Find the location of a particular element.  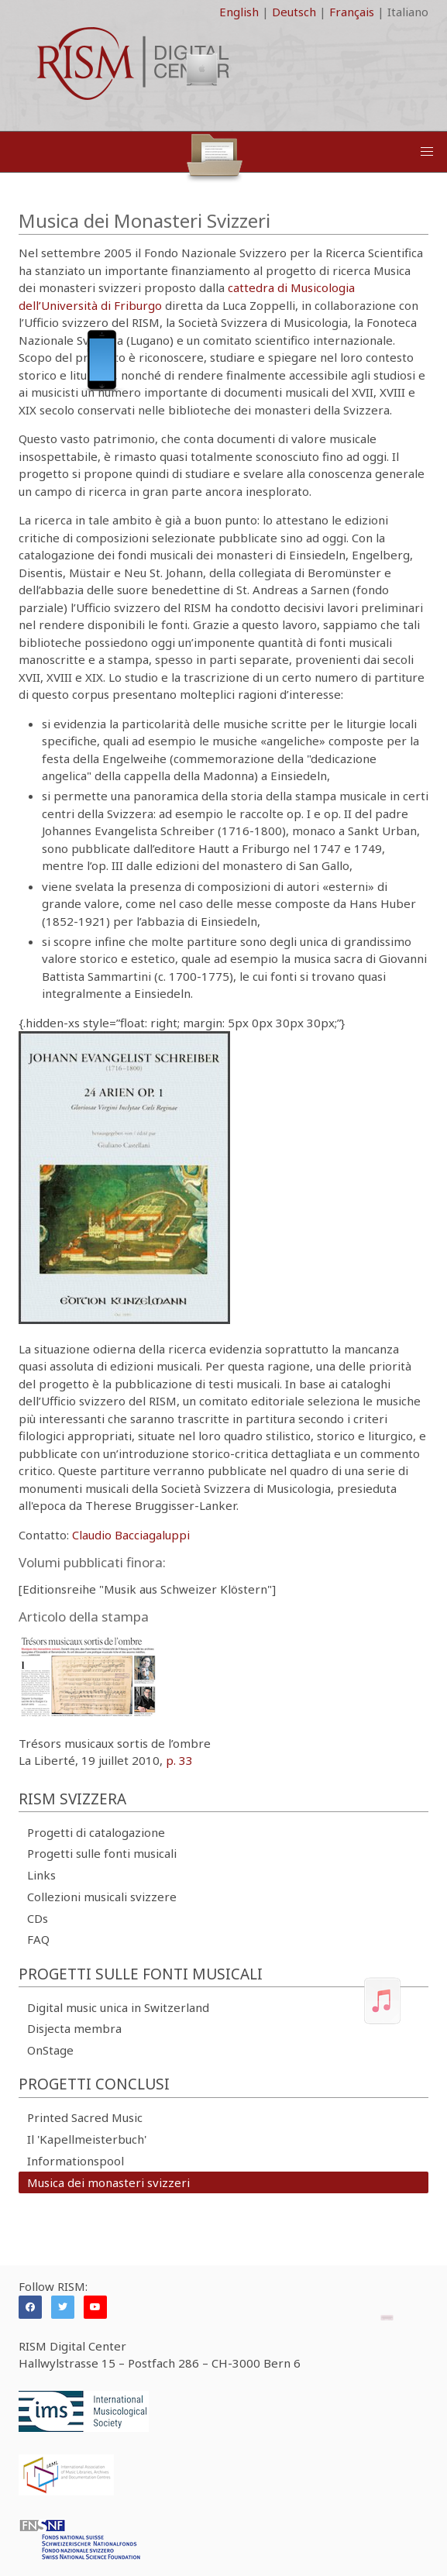

indicates mac pro desktop computer in system settings is located at coordinates (201, 69).